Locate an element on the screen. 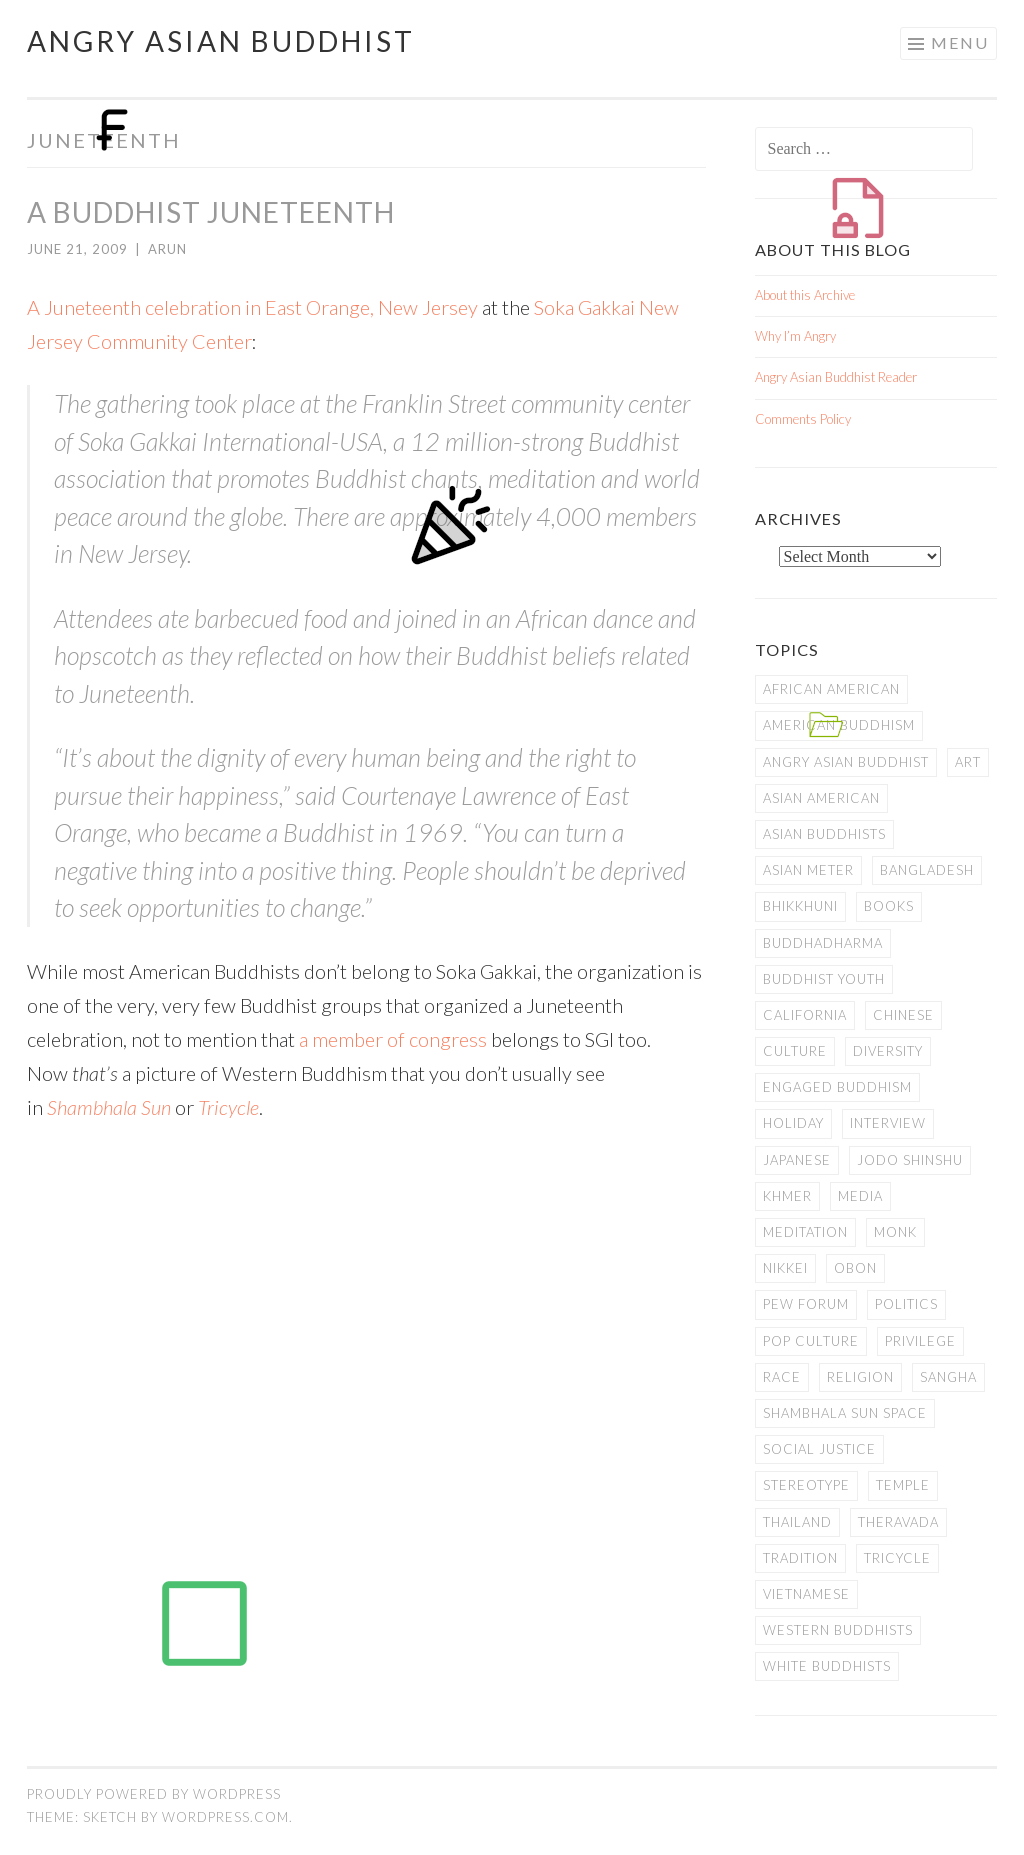 The image size is (1024, 1855). stop or halt media playback is located at coordinates (204, 1623).